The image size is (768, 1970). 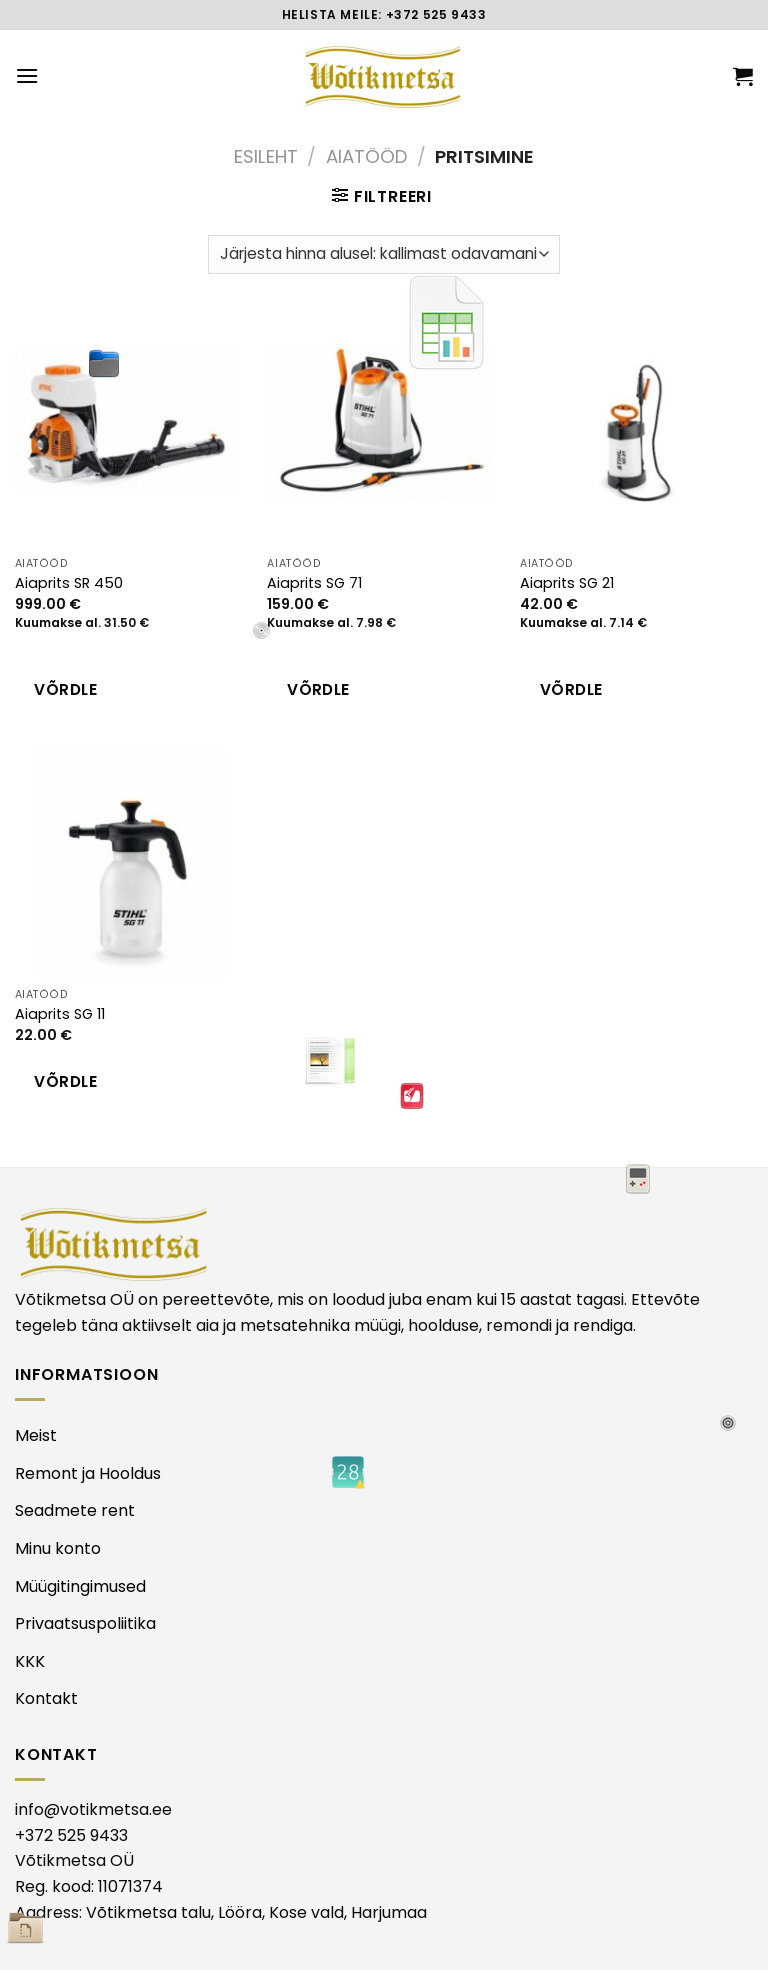 What do you see at coordinates (446, 322) in the screenshot?
I see `open a spreadsheet file` at bounding box center [446, 322].